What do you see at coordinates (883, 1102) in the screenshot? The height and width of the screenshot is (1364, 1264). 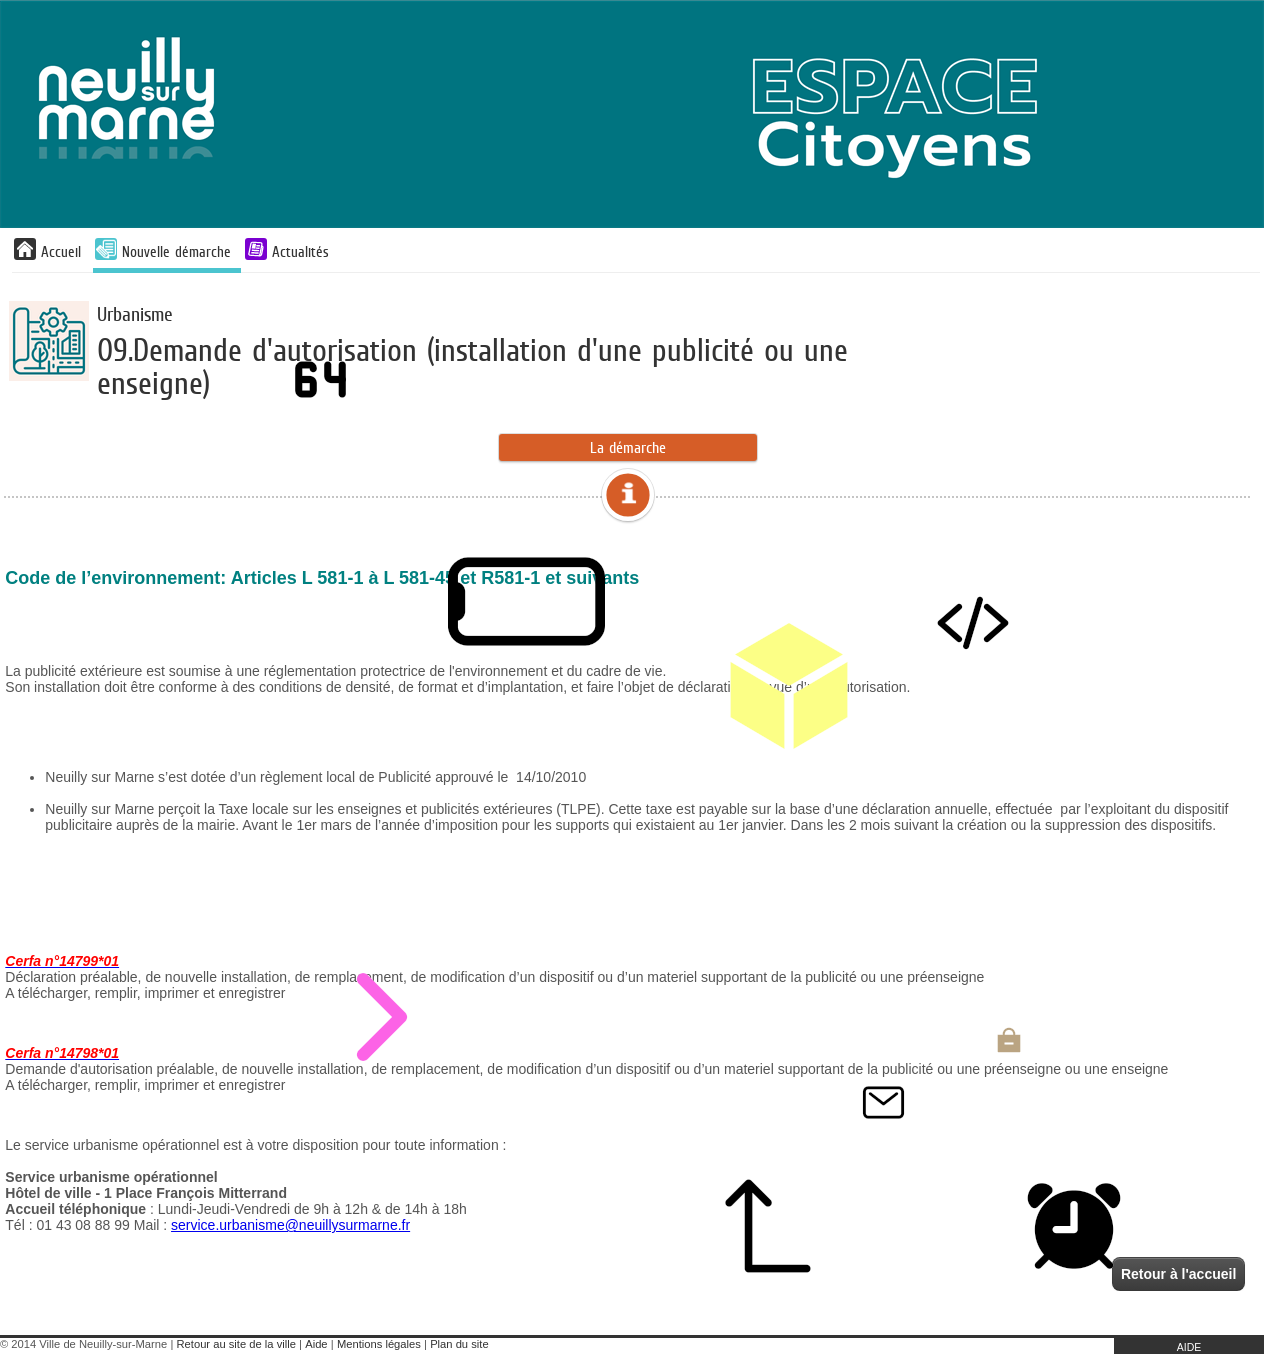 I see `open your email inbox` at bounding box center [883, 1102].